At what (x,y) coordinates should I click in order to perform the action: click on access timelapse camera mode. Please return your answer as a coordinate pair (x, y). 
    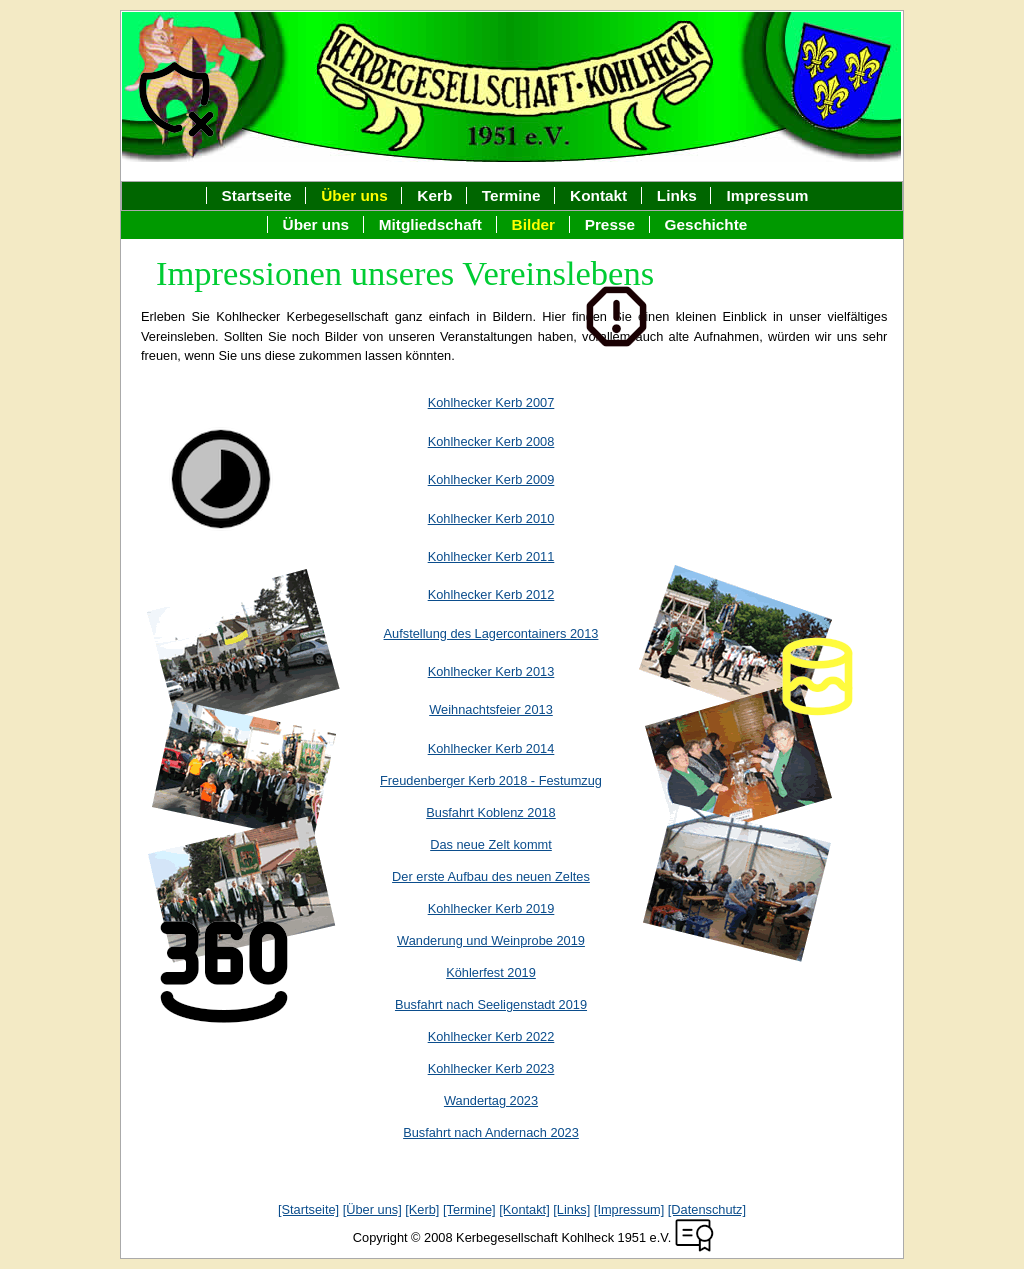
    Looking at the image, I should click on (221, 479).